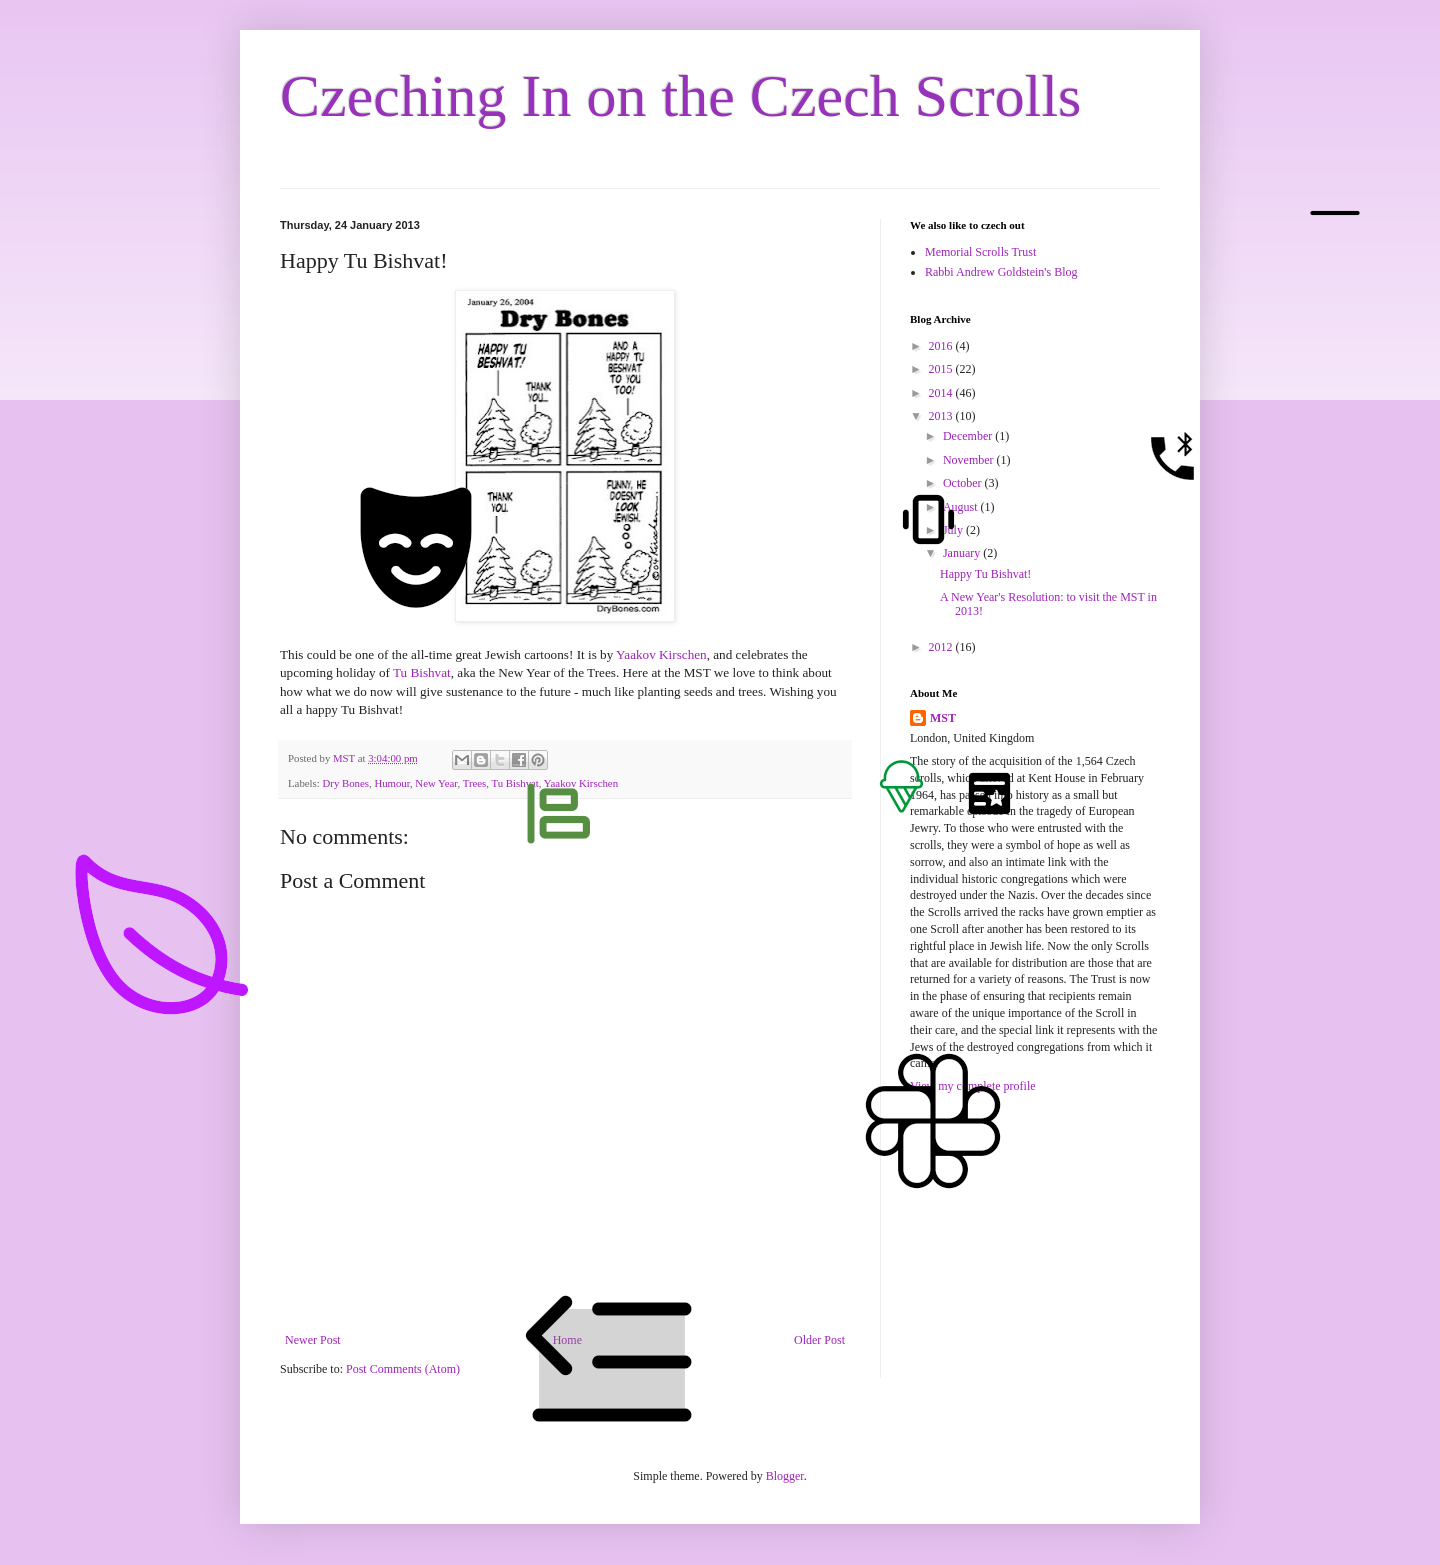 Image resolution: width=1440 pixels, height=1565 pixels. What do you see at coordinates (933, 1121) in the screenshot?
I see `open Slack messaging app` at bounding box center [933, 1121].